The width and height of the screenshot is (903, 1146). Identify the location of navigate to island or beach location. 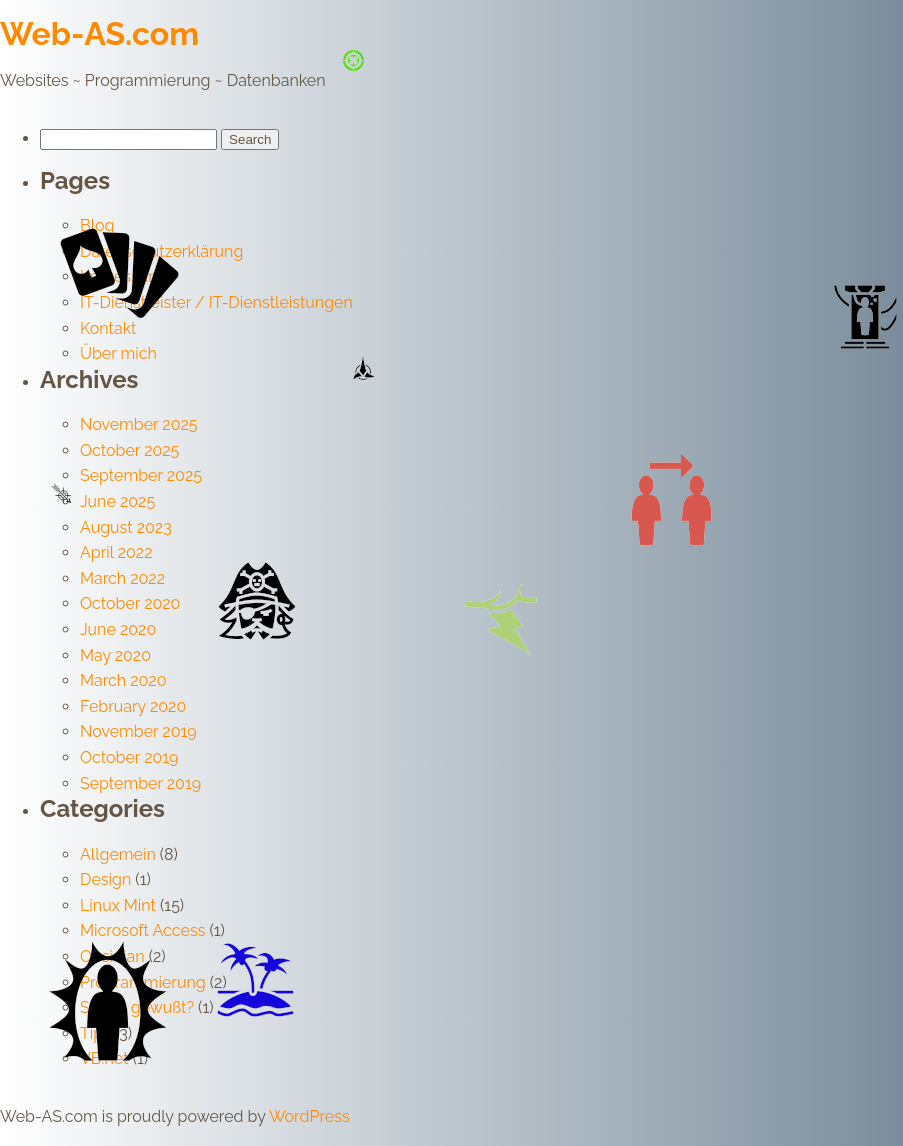
(255, 979).